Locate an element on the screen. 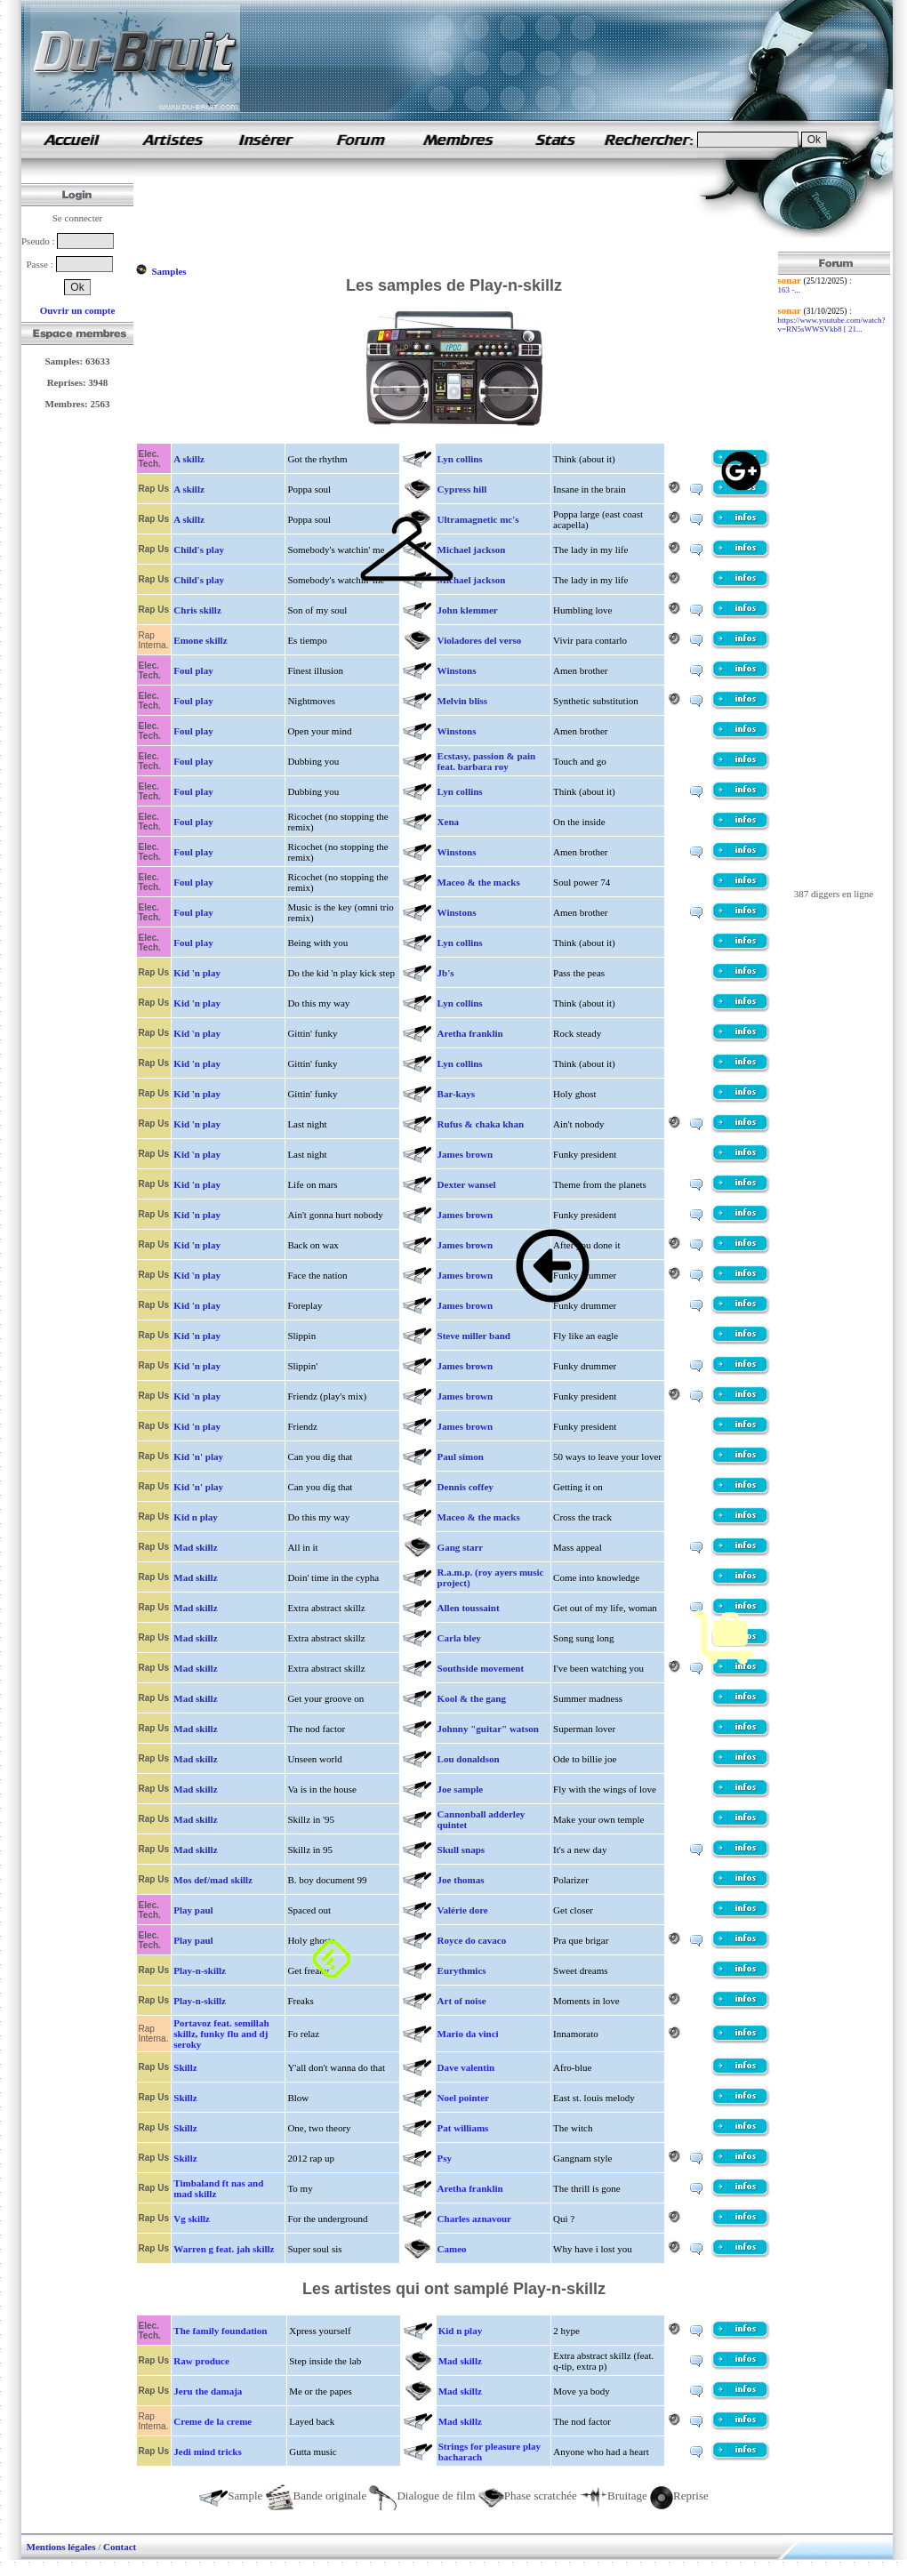  go back to the previous screen is located at coordinates (552, 1265).